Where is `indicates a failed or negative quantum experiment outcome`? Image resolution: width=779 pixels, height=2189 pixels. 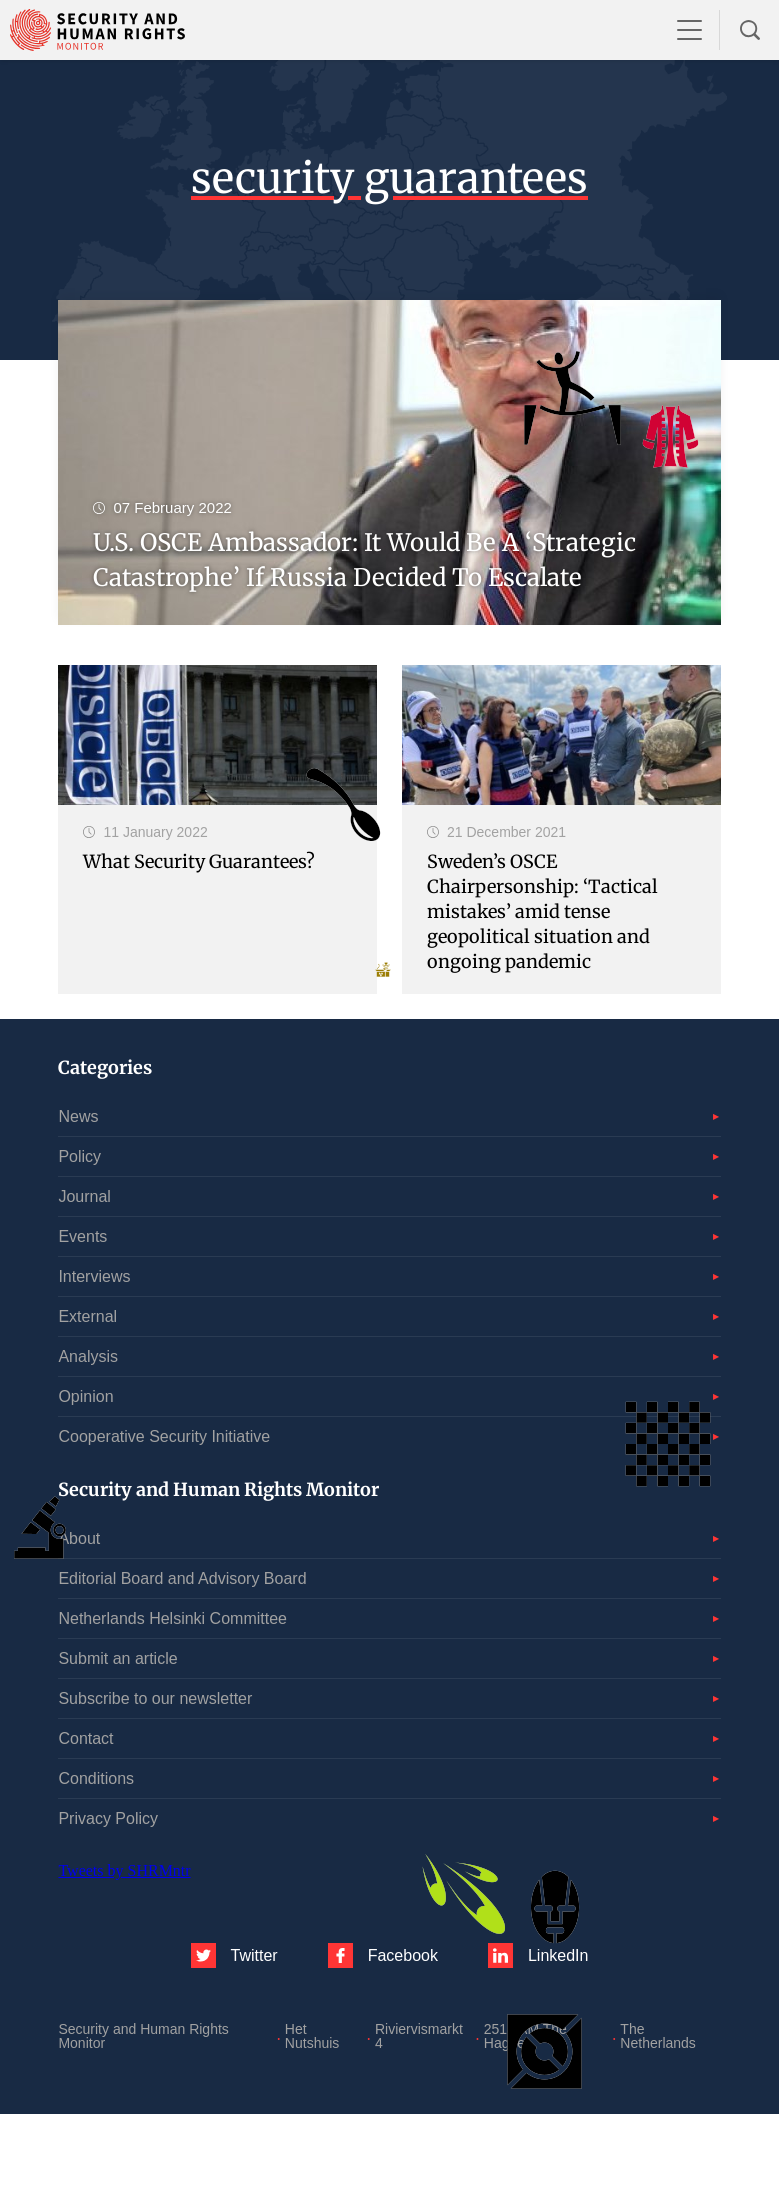
indicates a failed or negative quantum experiment outcome is located at coordinates (383, 969).